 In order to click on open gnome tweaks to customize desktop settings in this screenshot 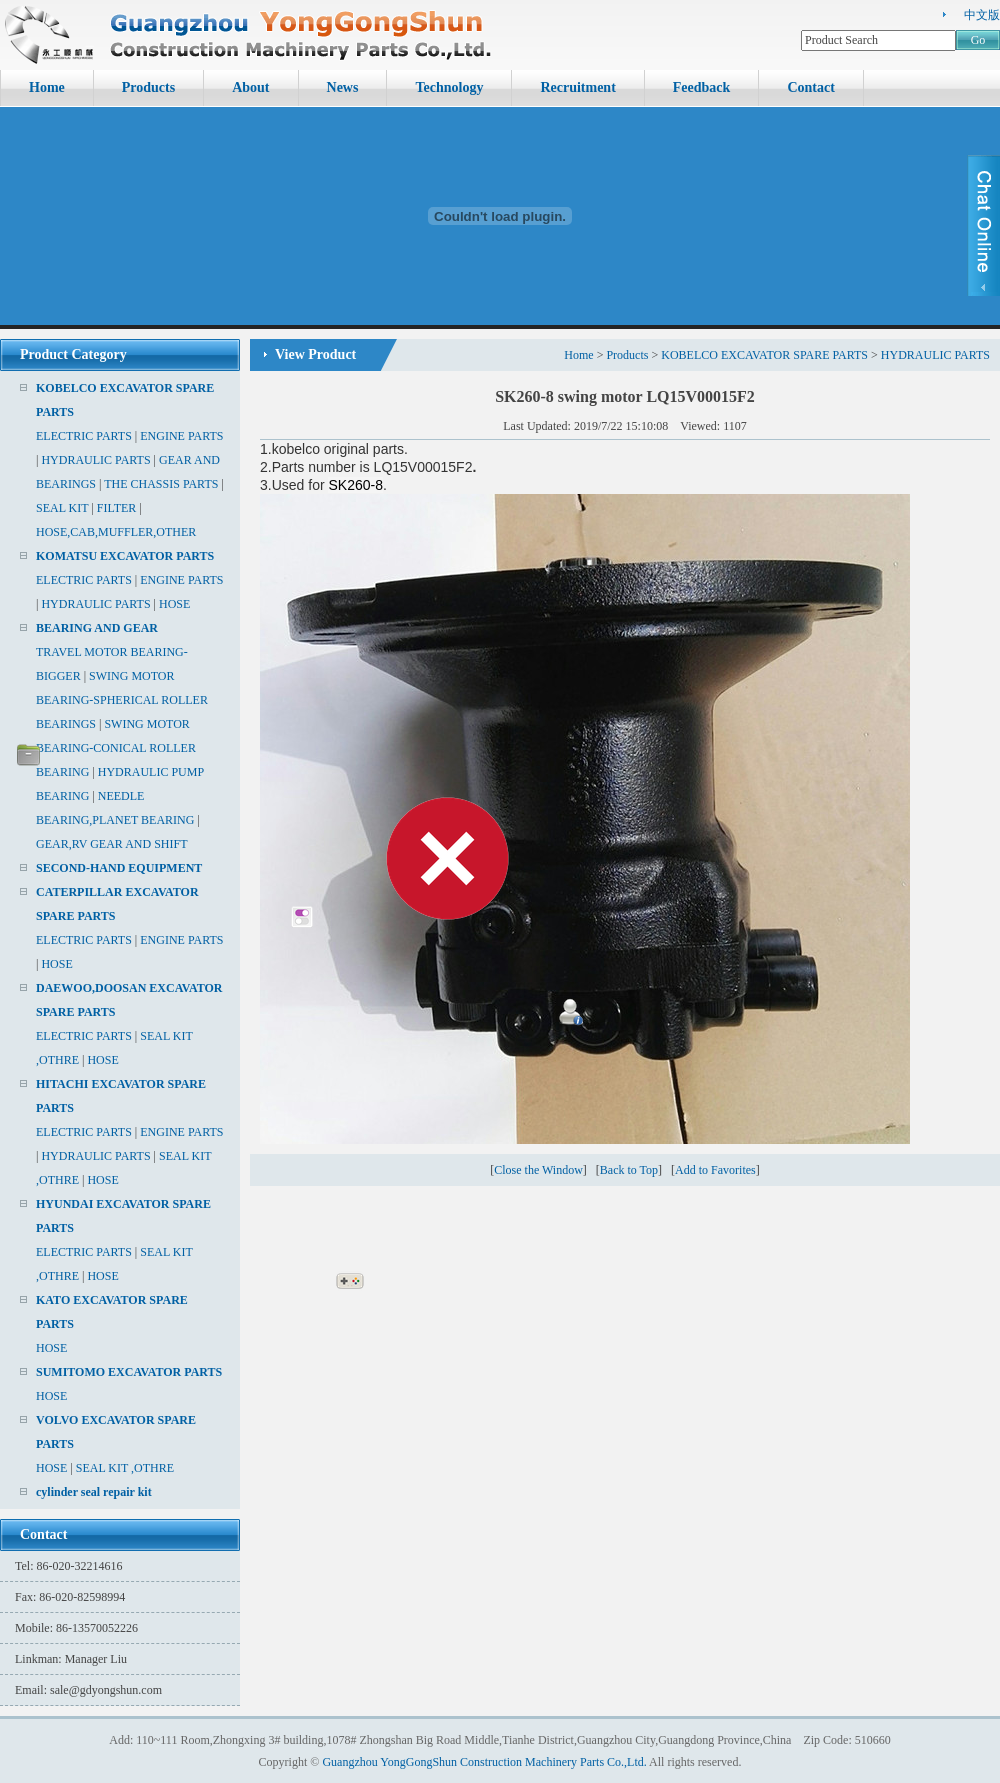, I will do `click(302, 917)`.